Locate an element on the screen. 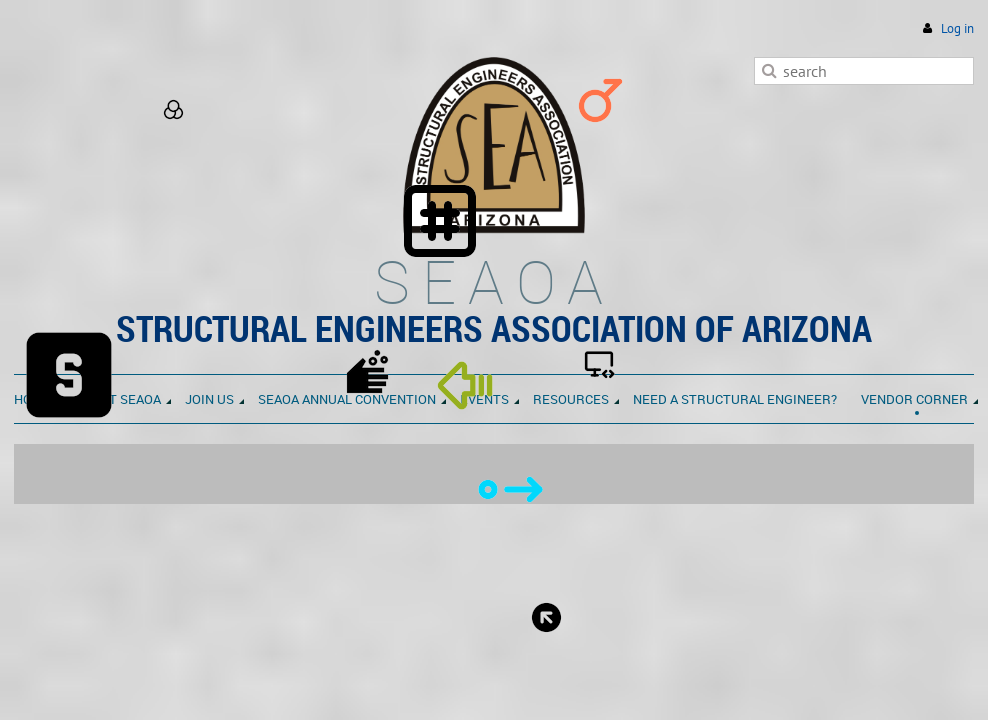  indicates handwashing or hygiene facilities nearby is located at coordinates (368, 371).